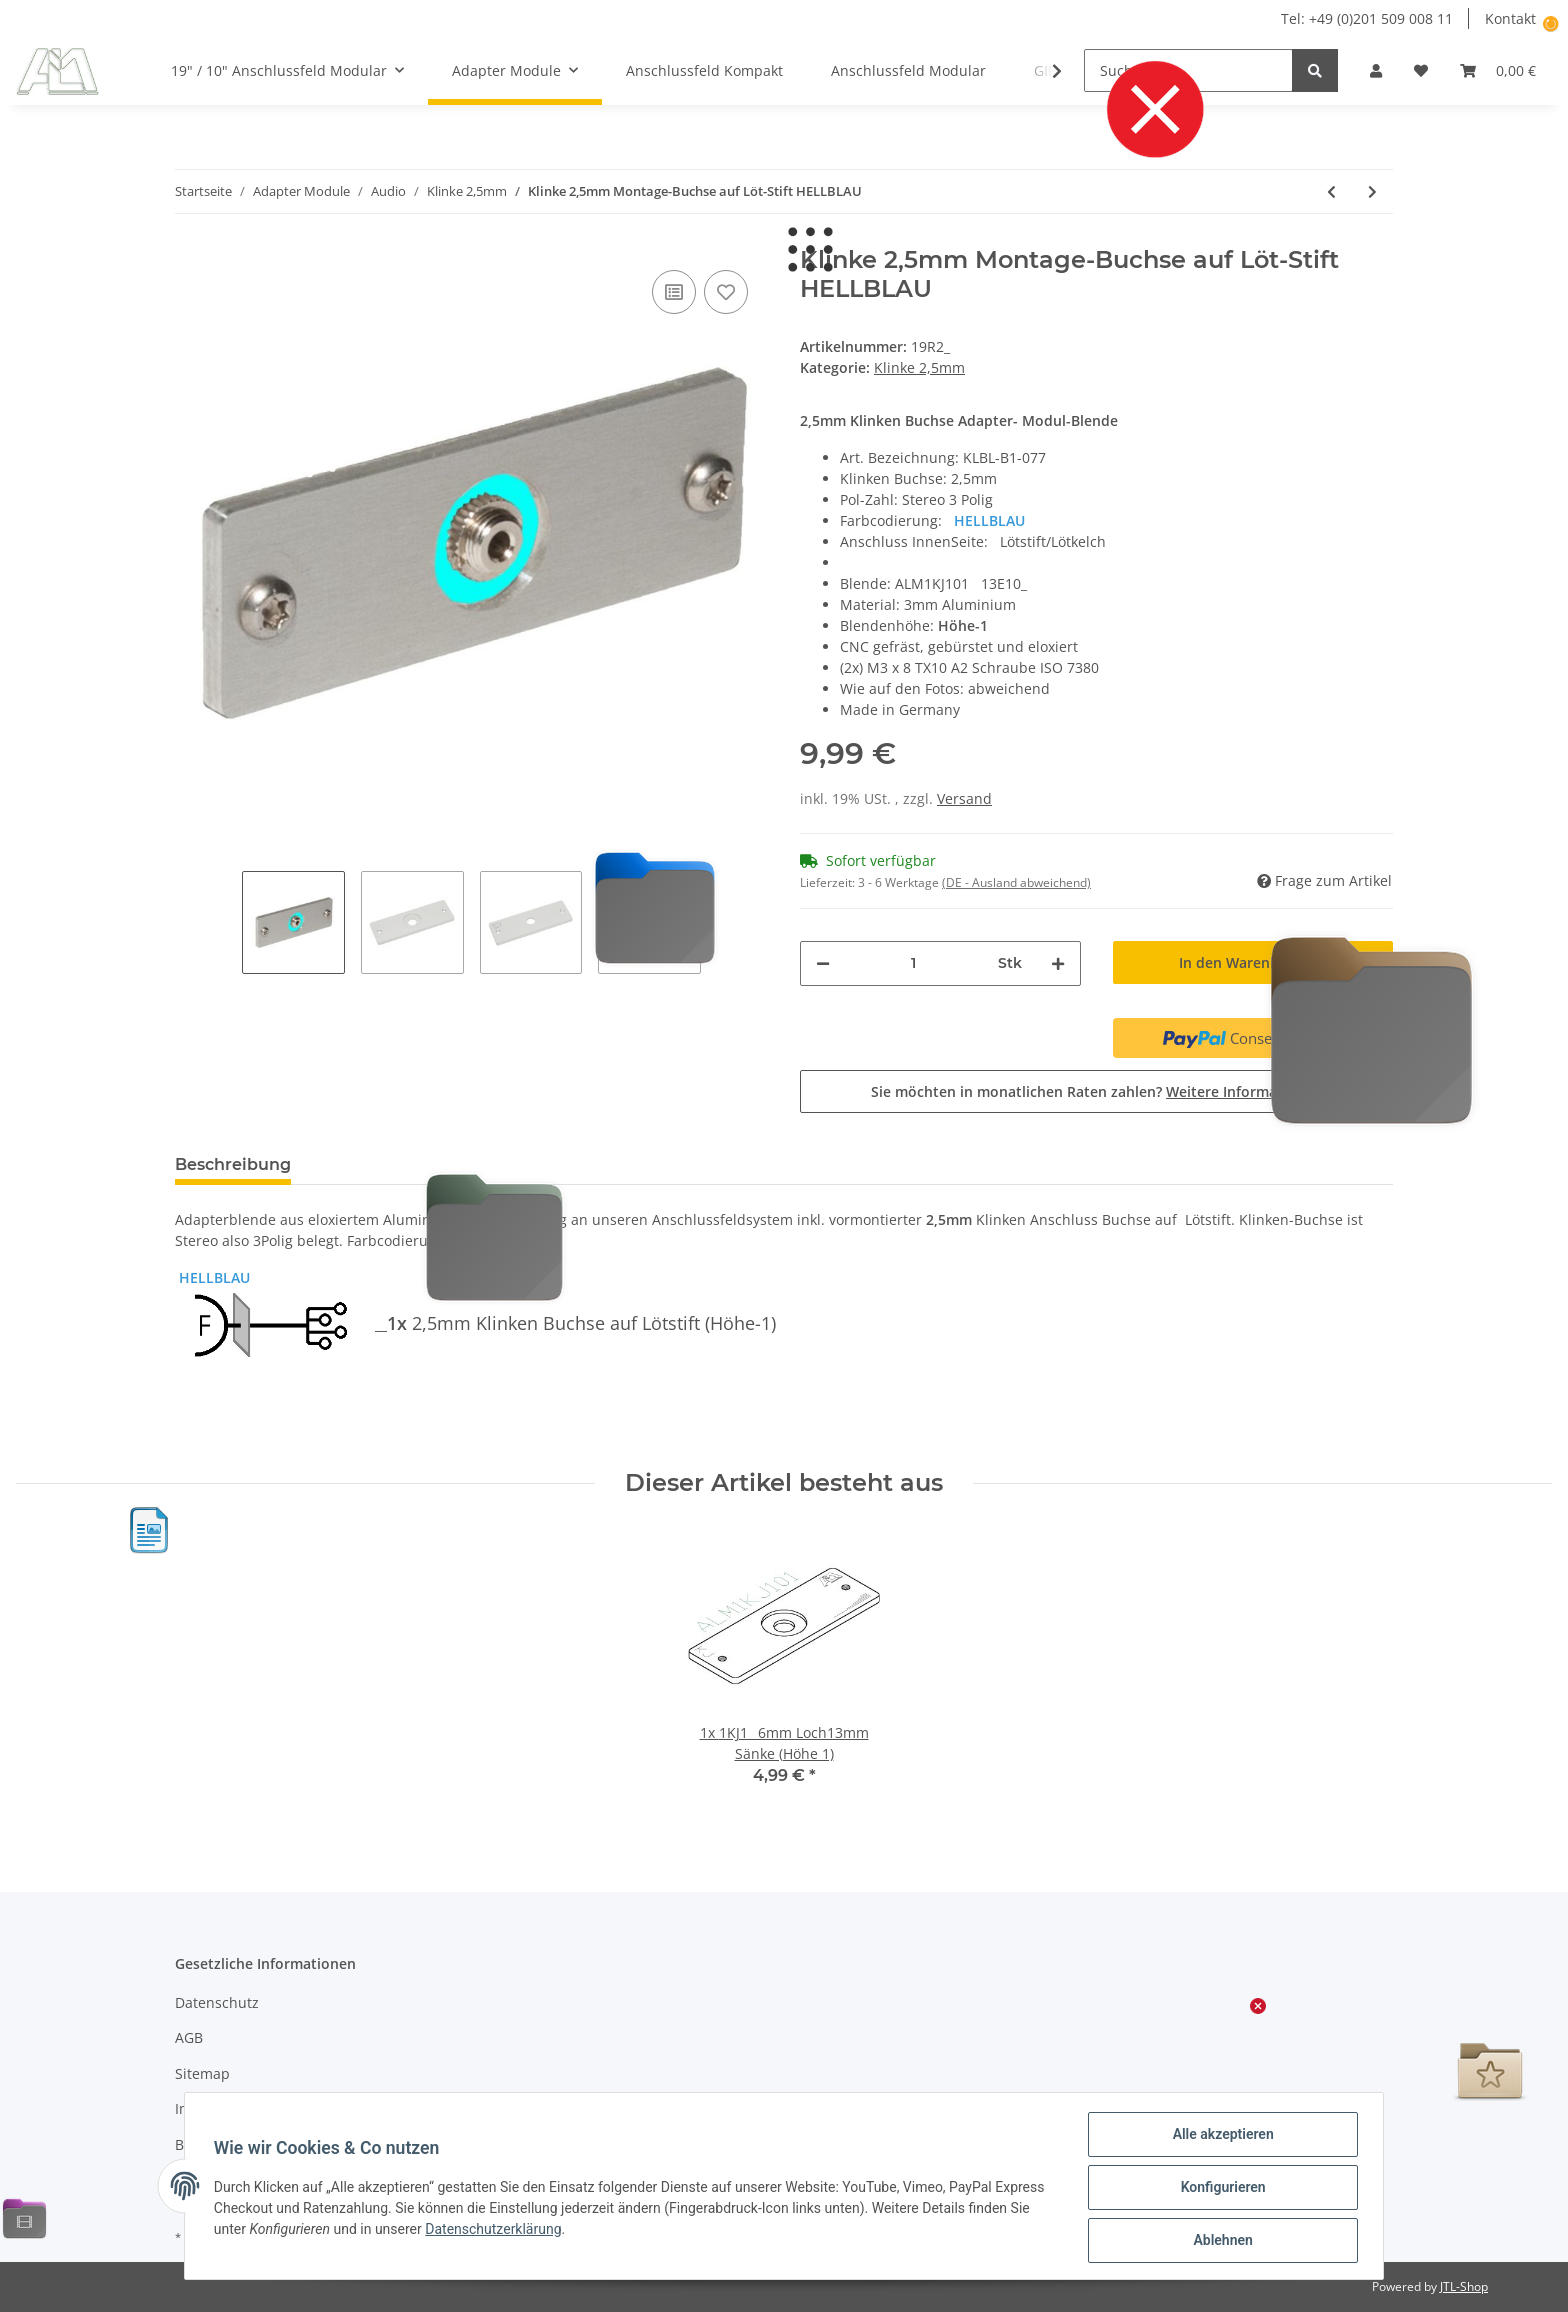 This screenshot has width=1568, height=2312. Describe the element at coordinates (1490, 2074) in the screenshot. I see `access your bookmarked files and folders` at that location.